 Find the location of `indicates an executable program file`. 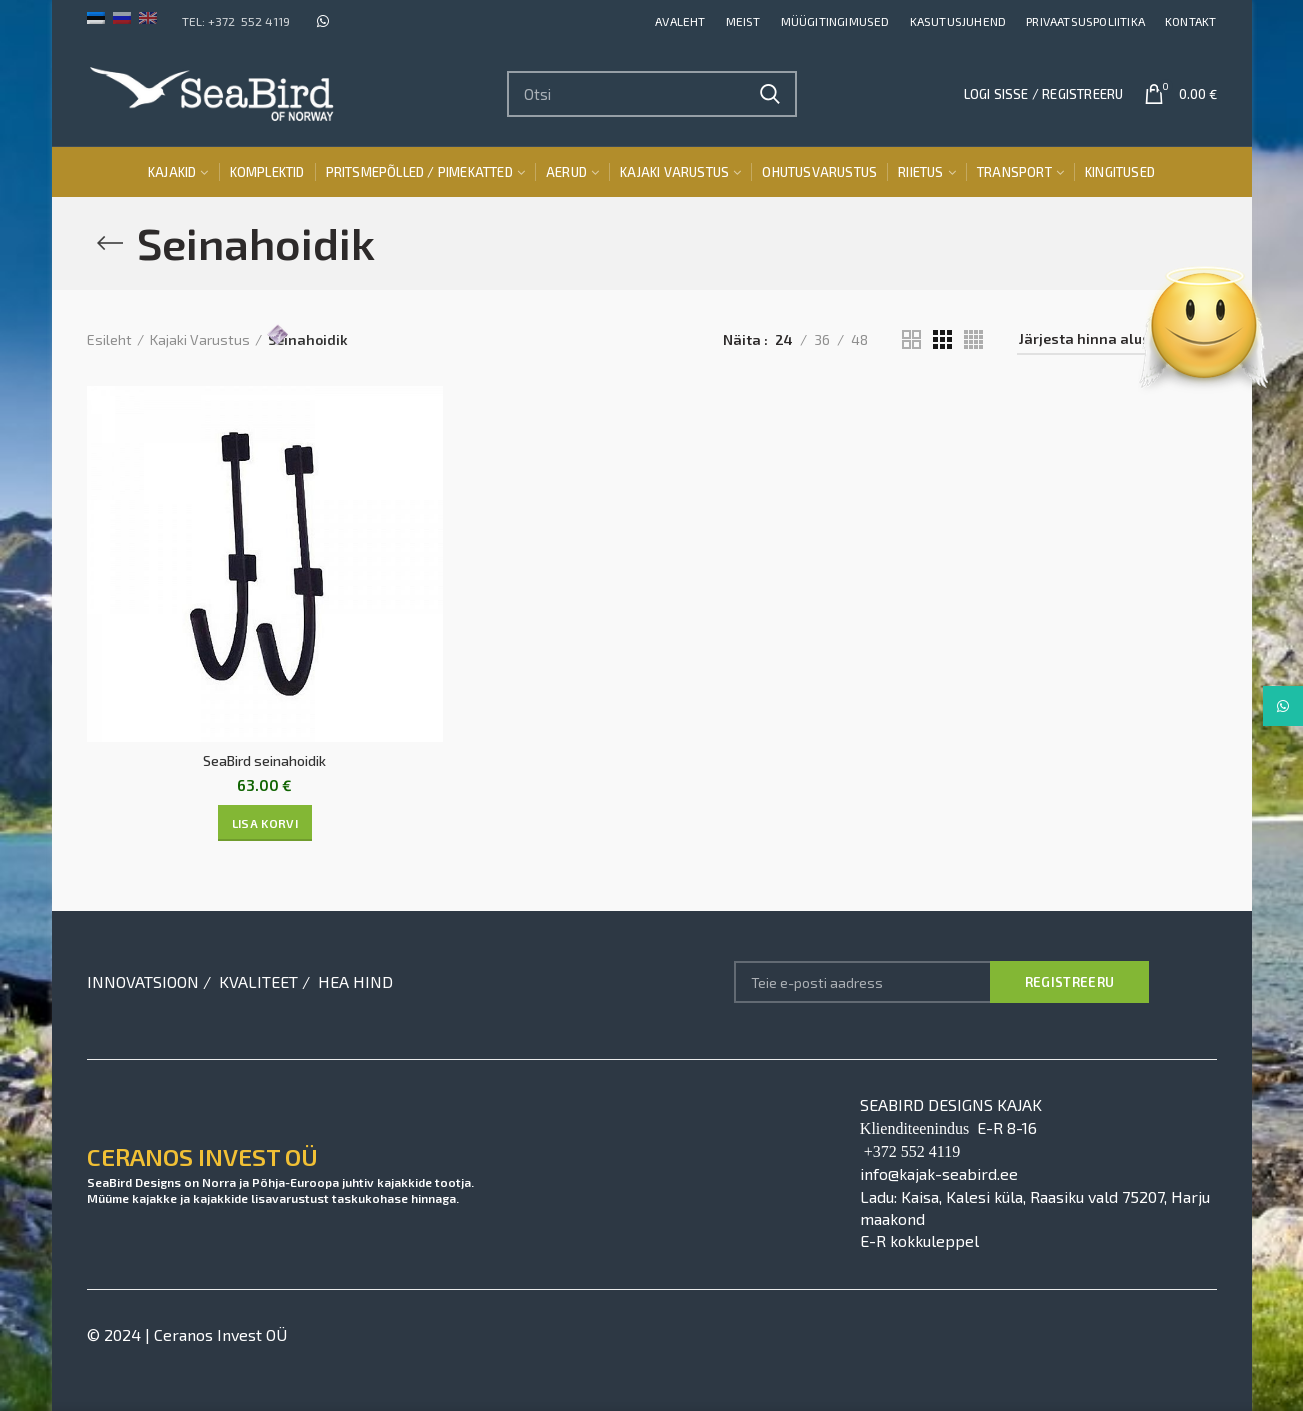

indicates an executable program file is located at coordinates (278, 335).